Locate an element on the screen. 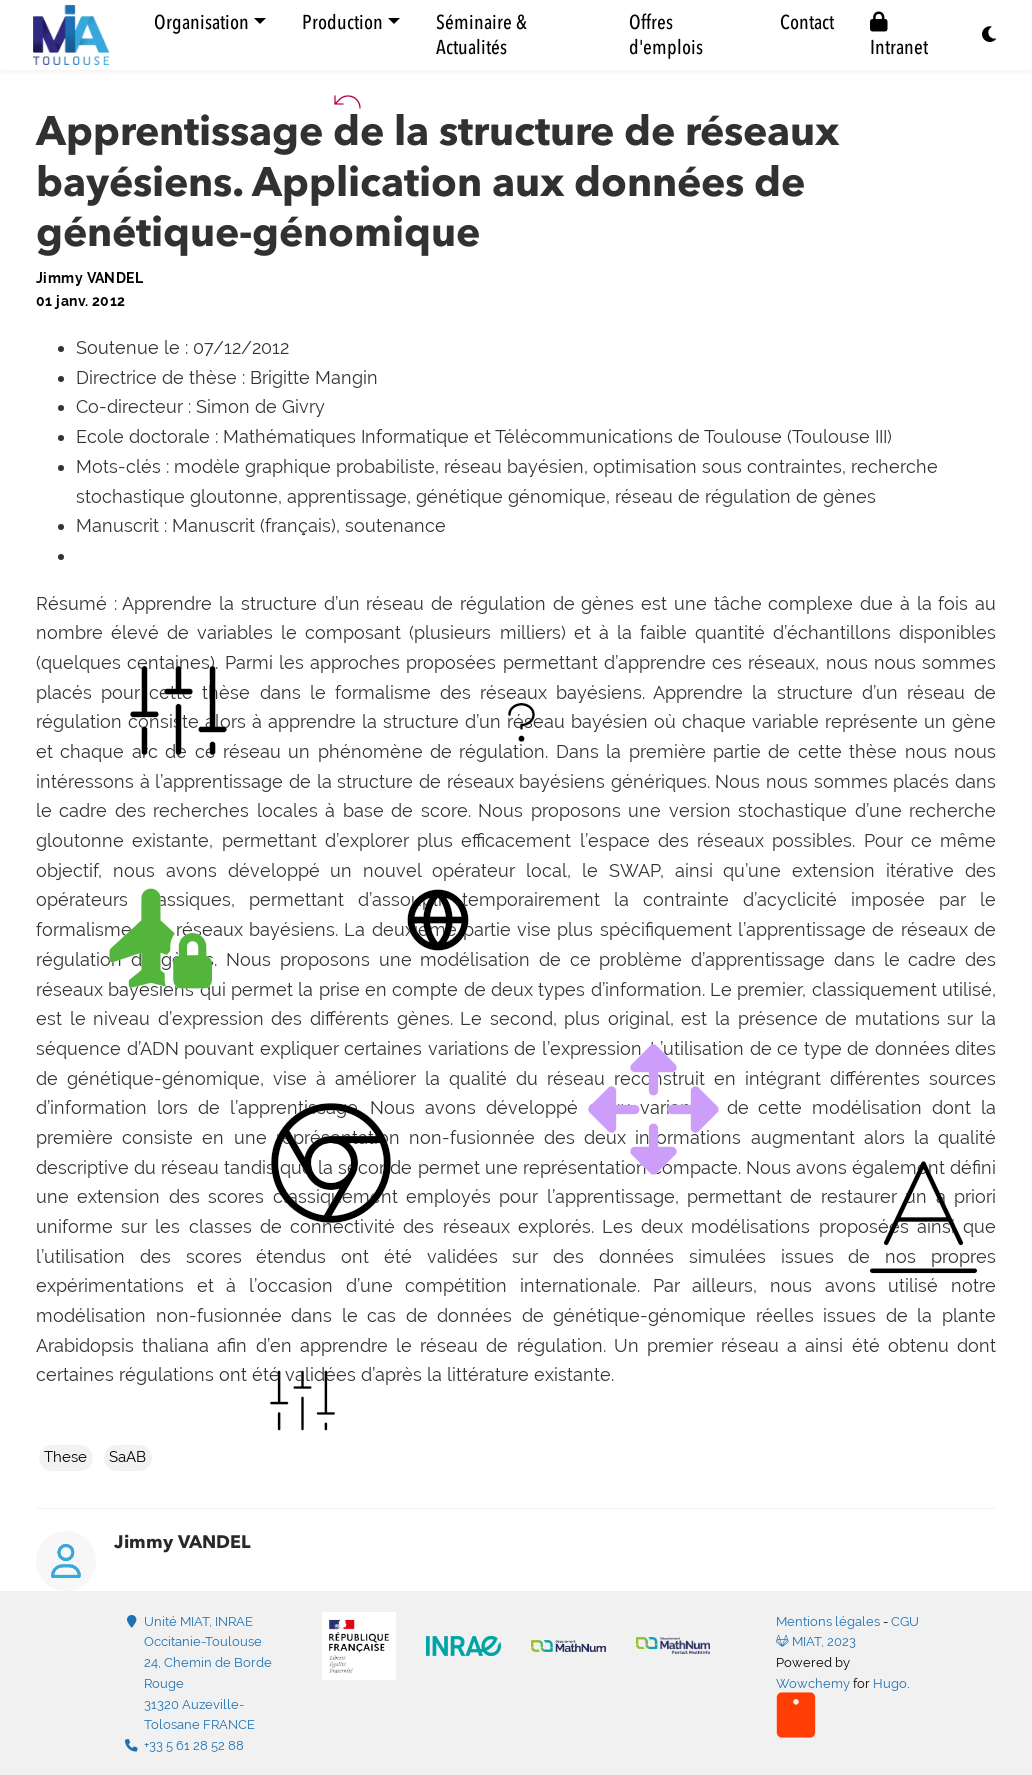 This screenshot has height=1775, width=1032. access help or support is located at coordinates (521, 721).